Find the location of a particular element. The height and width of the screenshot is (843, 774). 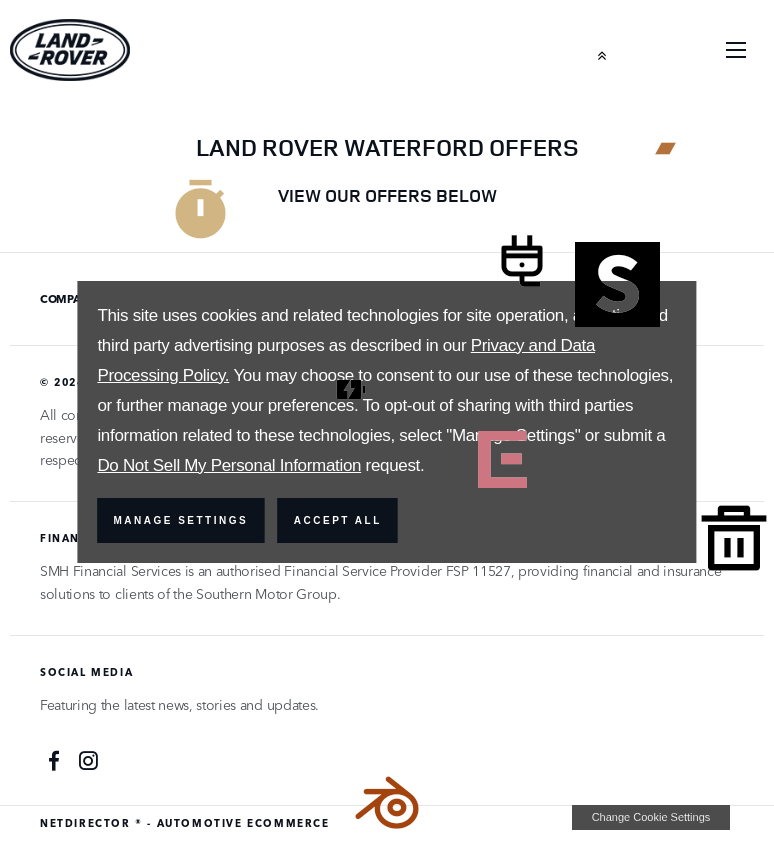

delete selected item is located at coordinates (734, 538).